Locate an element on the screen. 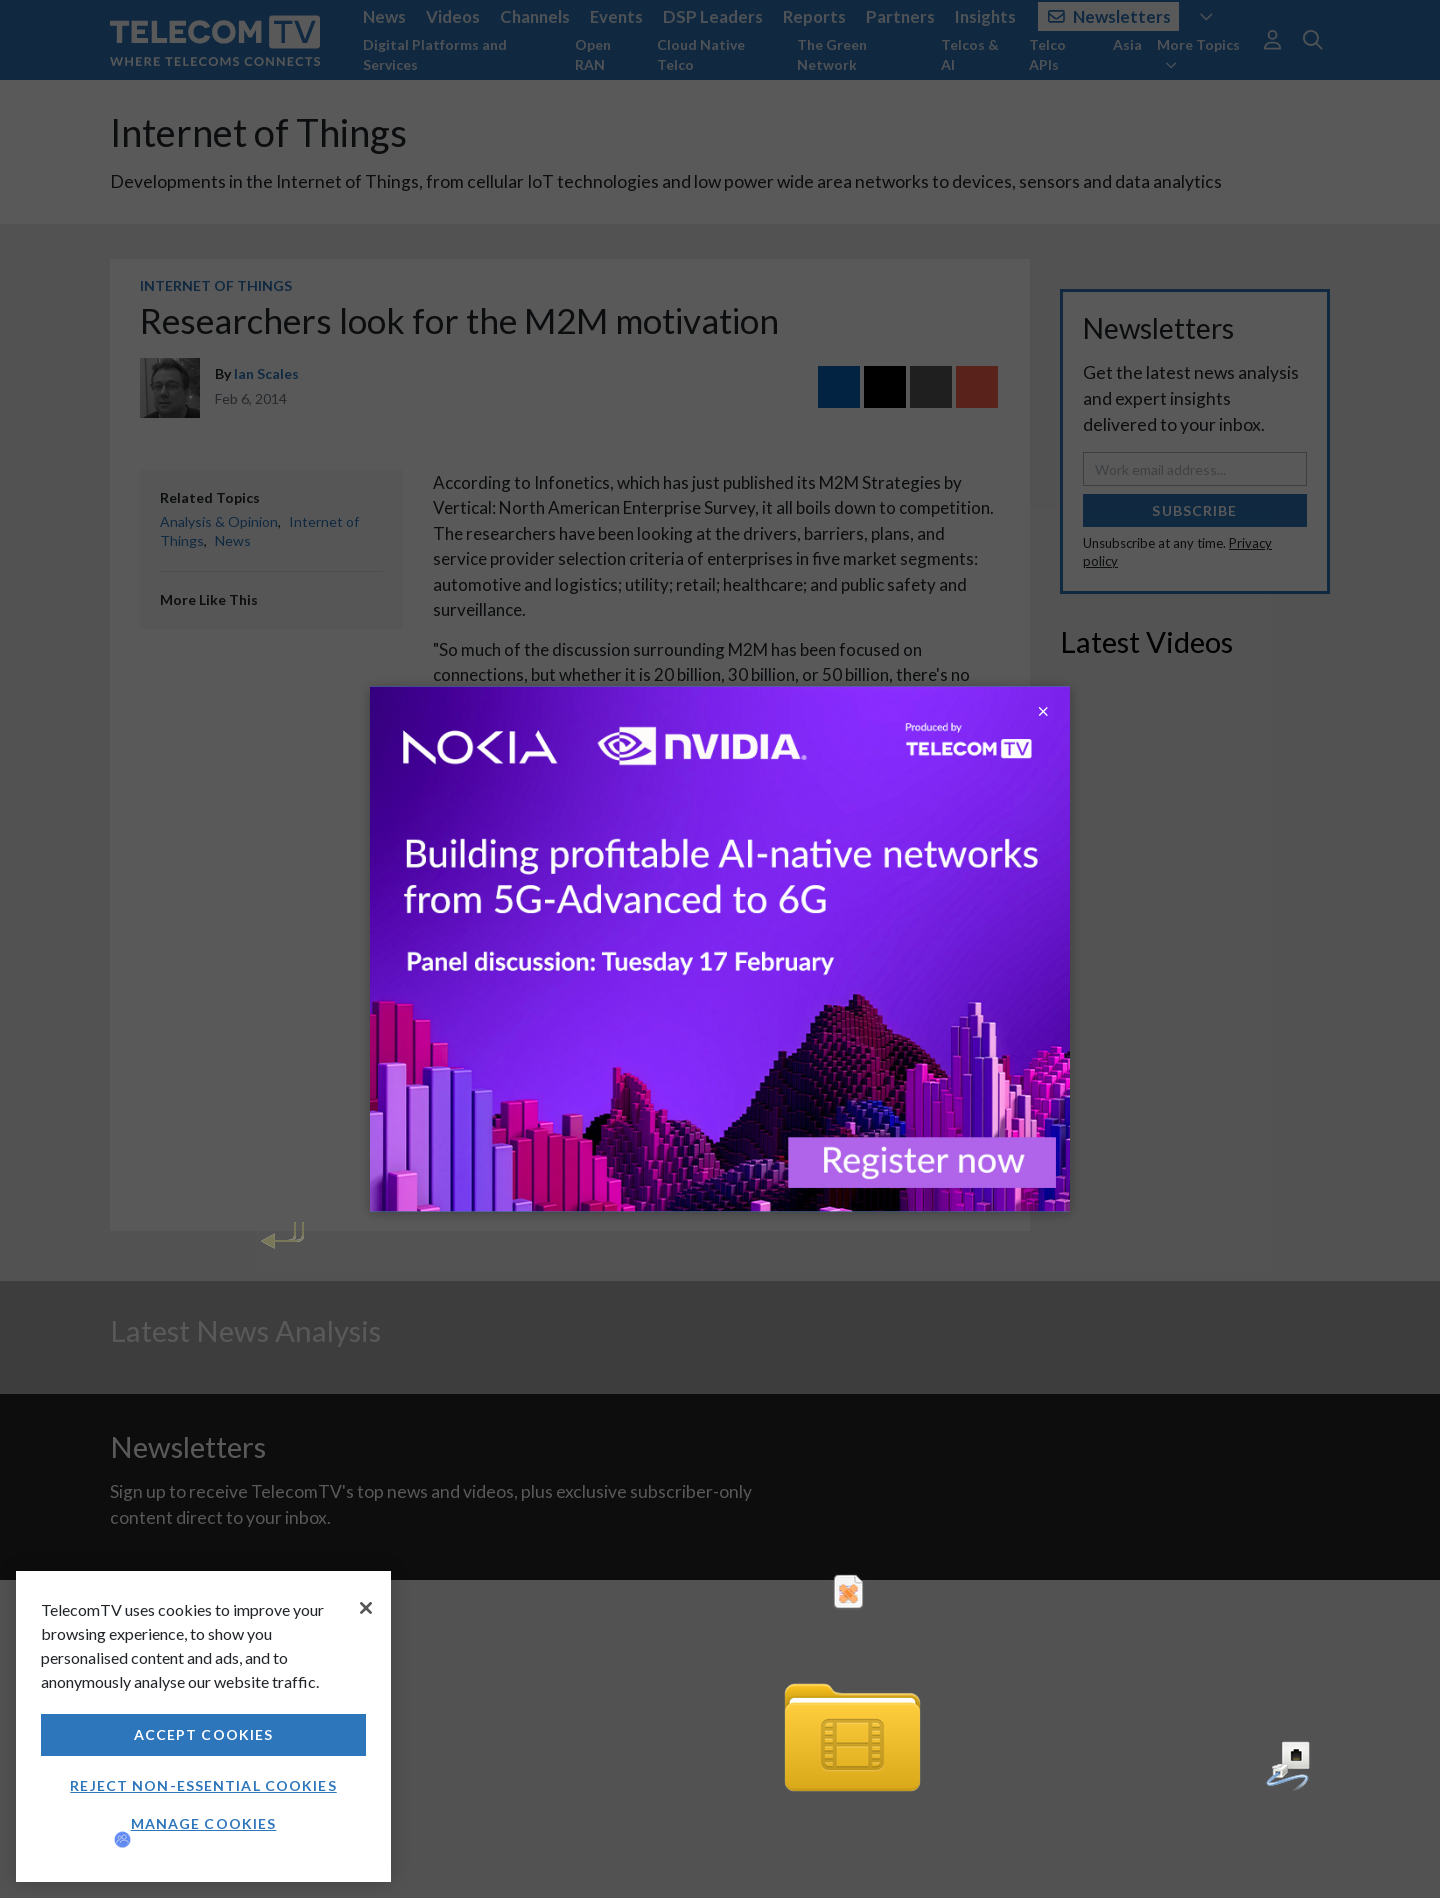 Image resolution: width=1440 pixels, height=1898 pixels. indicates wired network connection is disconnected is located at coordinates (1289, 1766).